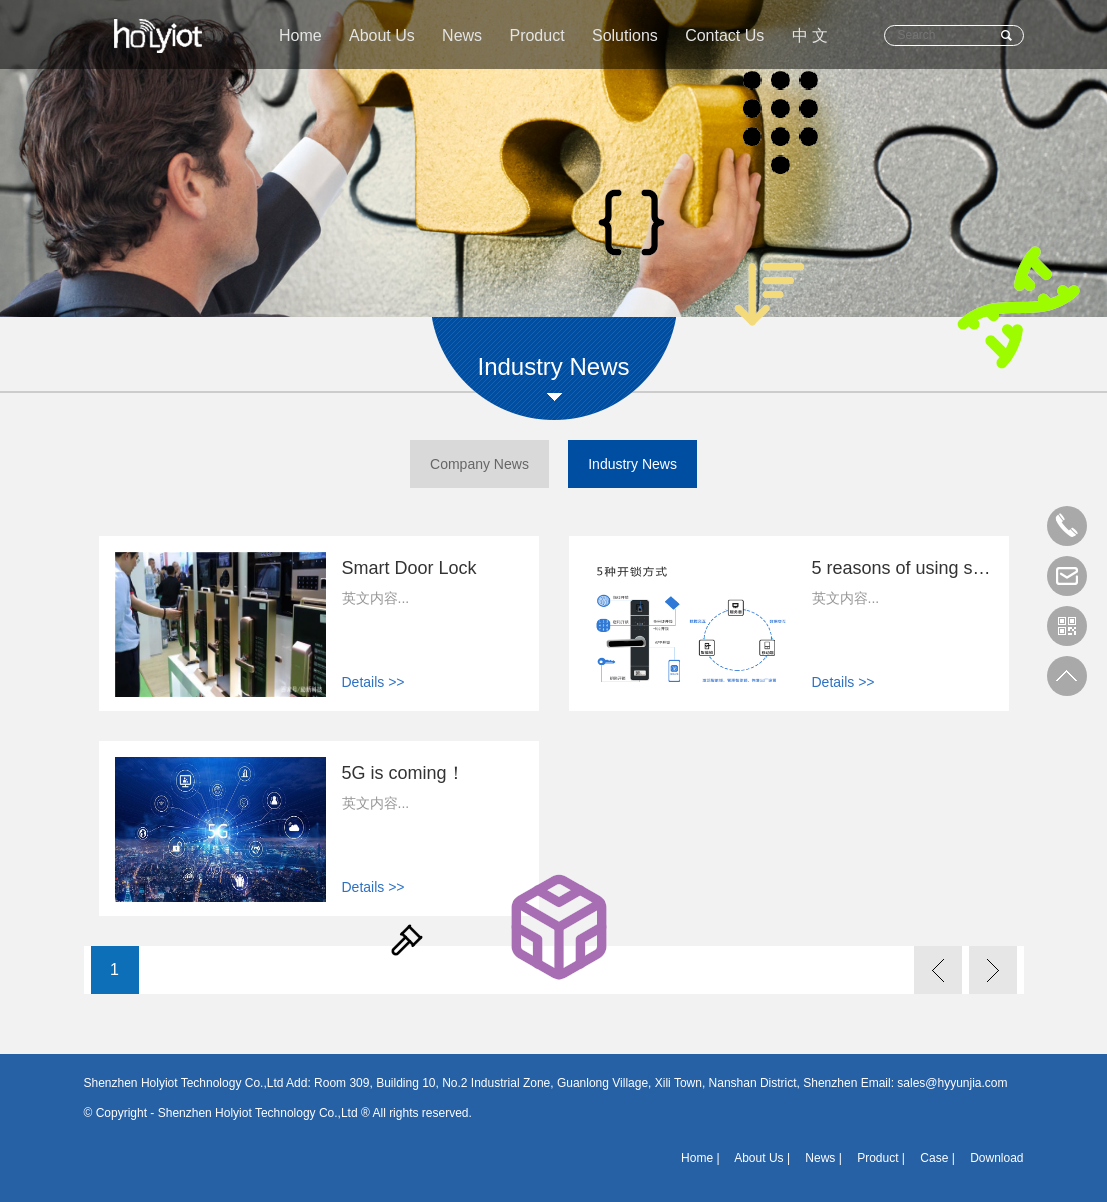  I want to click on open the phone dialpad, so click(780, 122).